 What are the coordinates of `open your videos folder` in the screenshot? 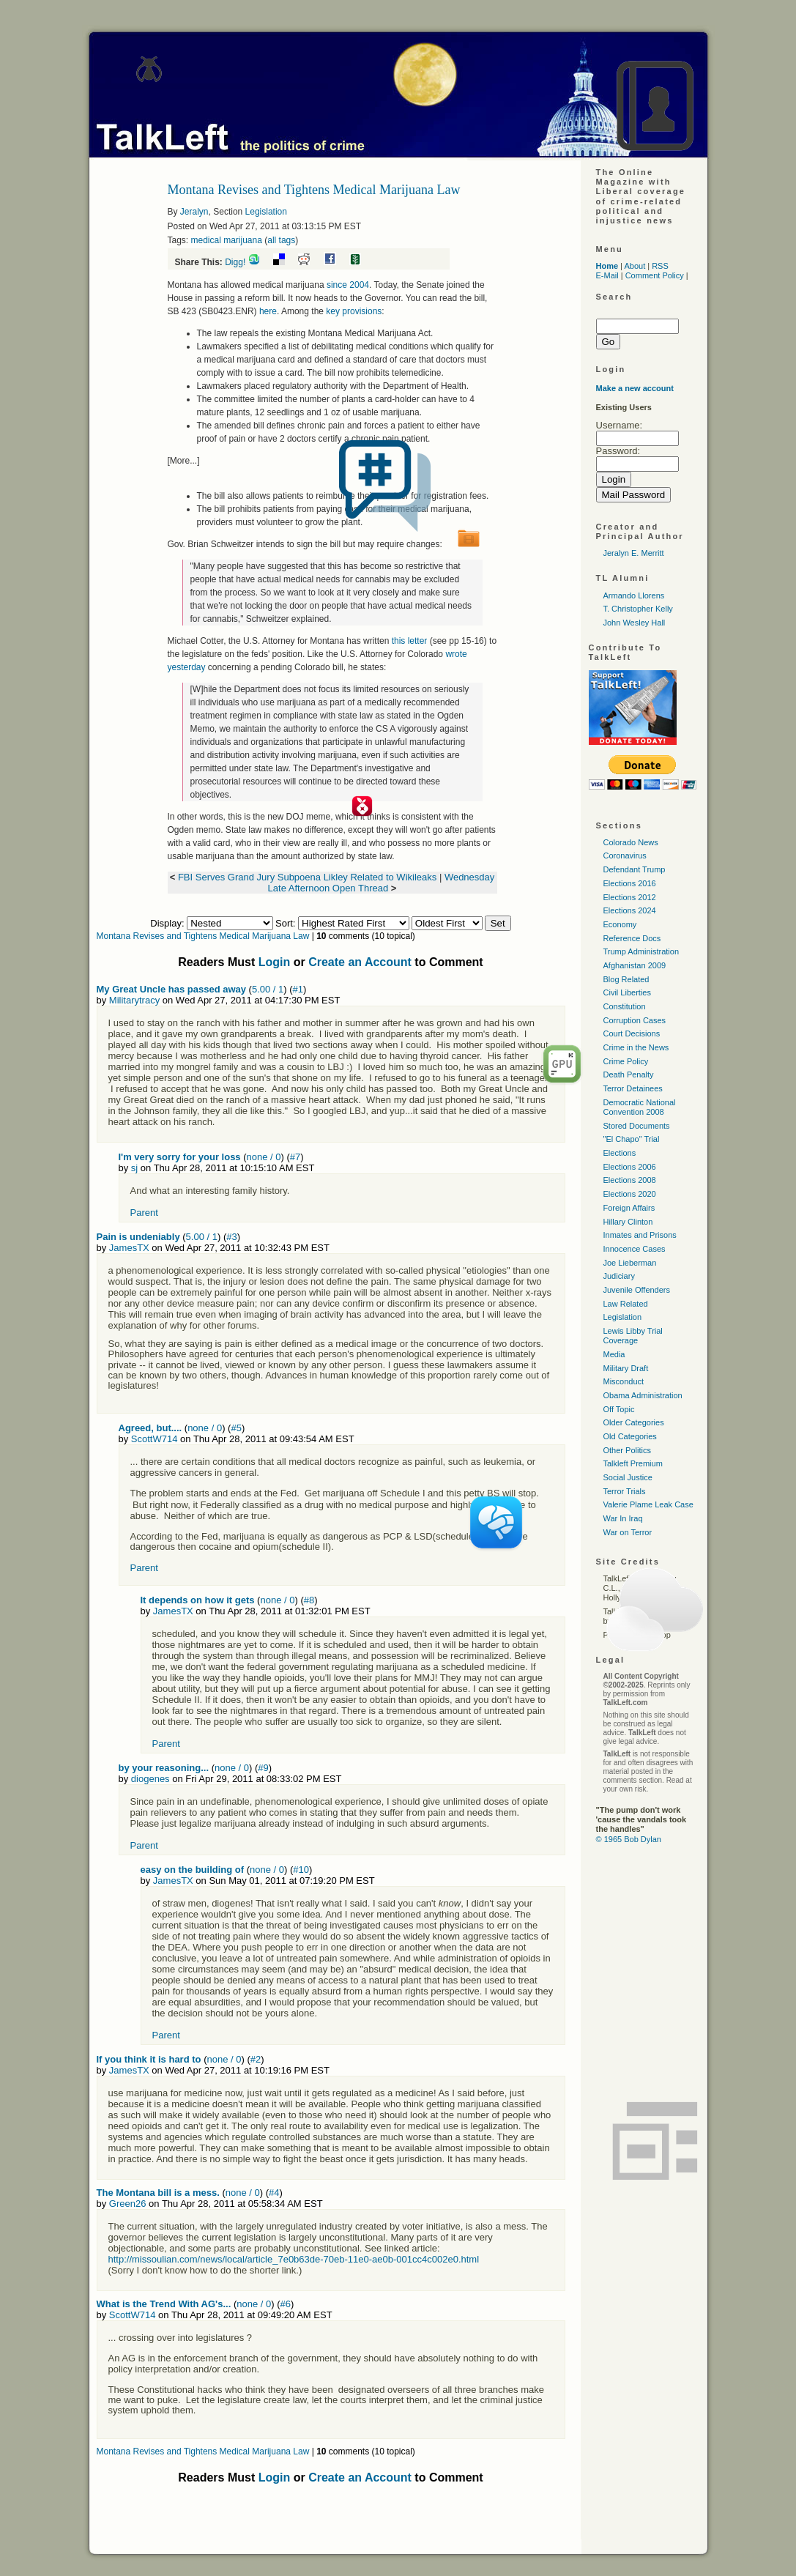 It's located at (469, 538).